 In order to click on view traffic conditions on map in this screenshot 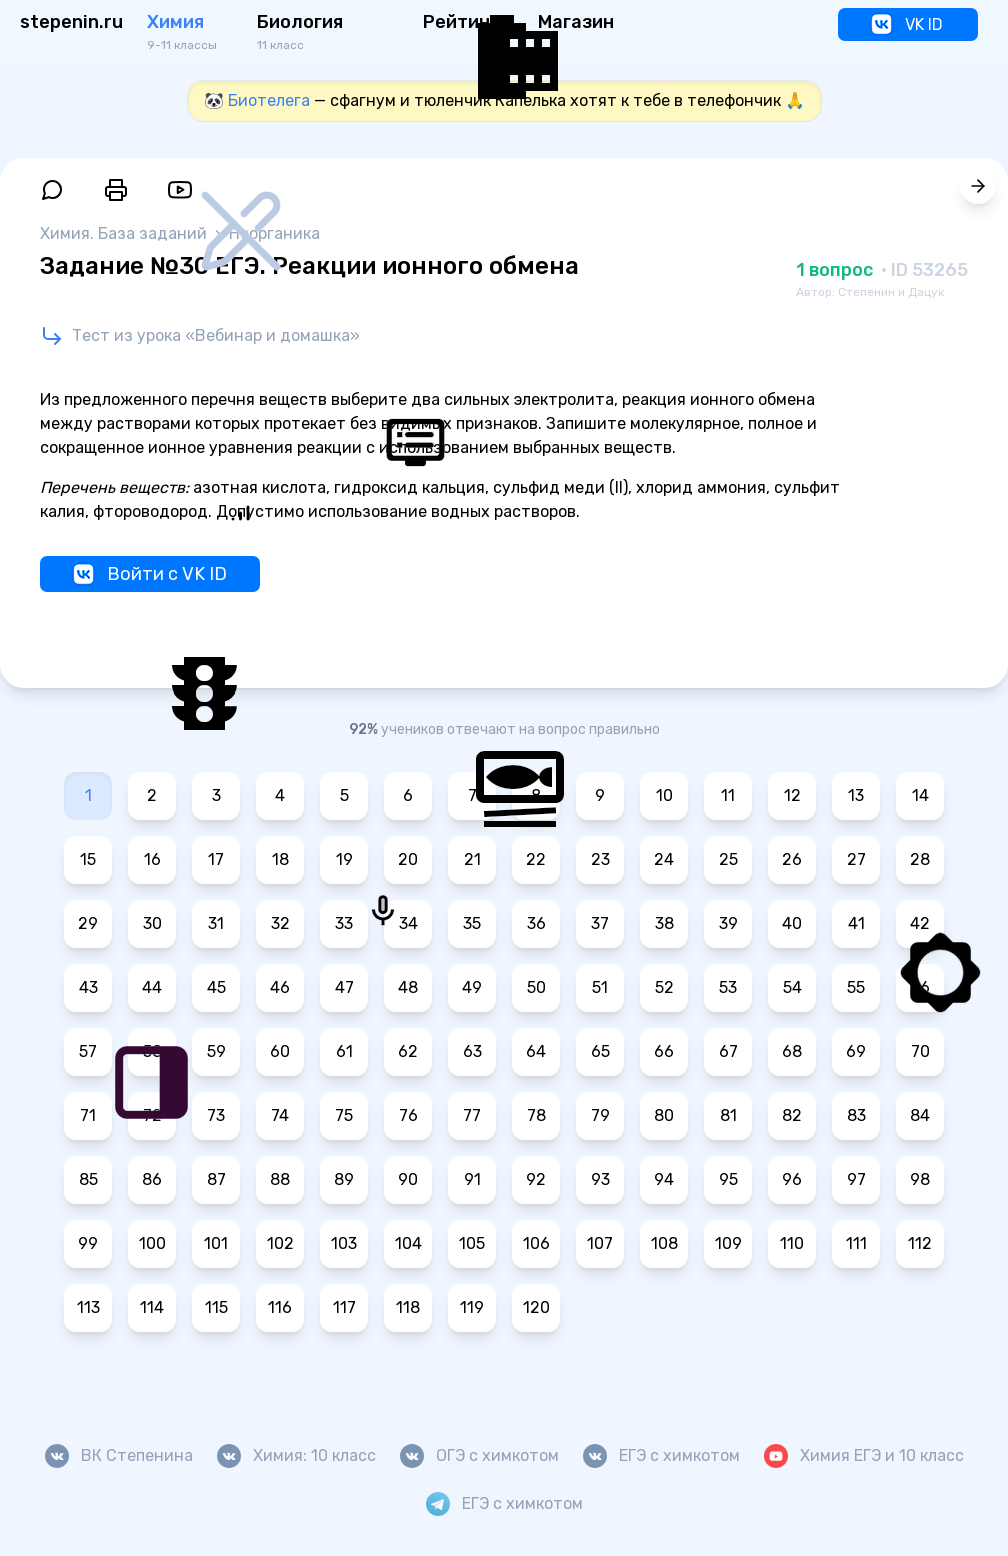, I will do `click(204, 693)`.